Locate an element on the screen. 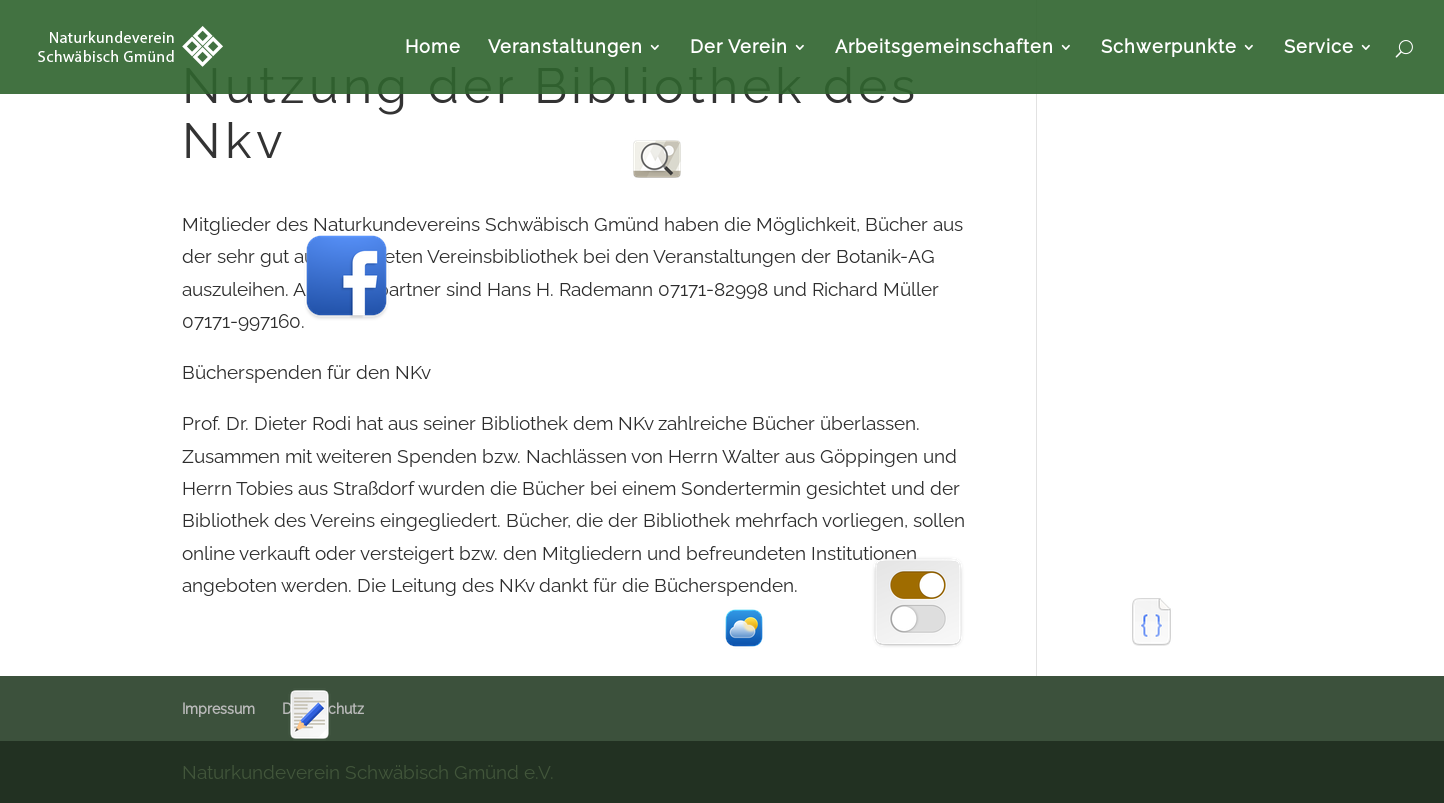 This screenshot has width=1444, height=803. open text editor application is located at coordinates (309, 714).